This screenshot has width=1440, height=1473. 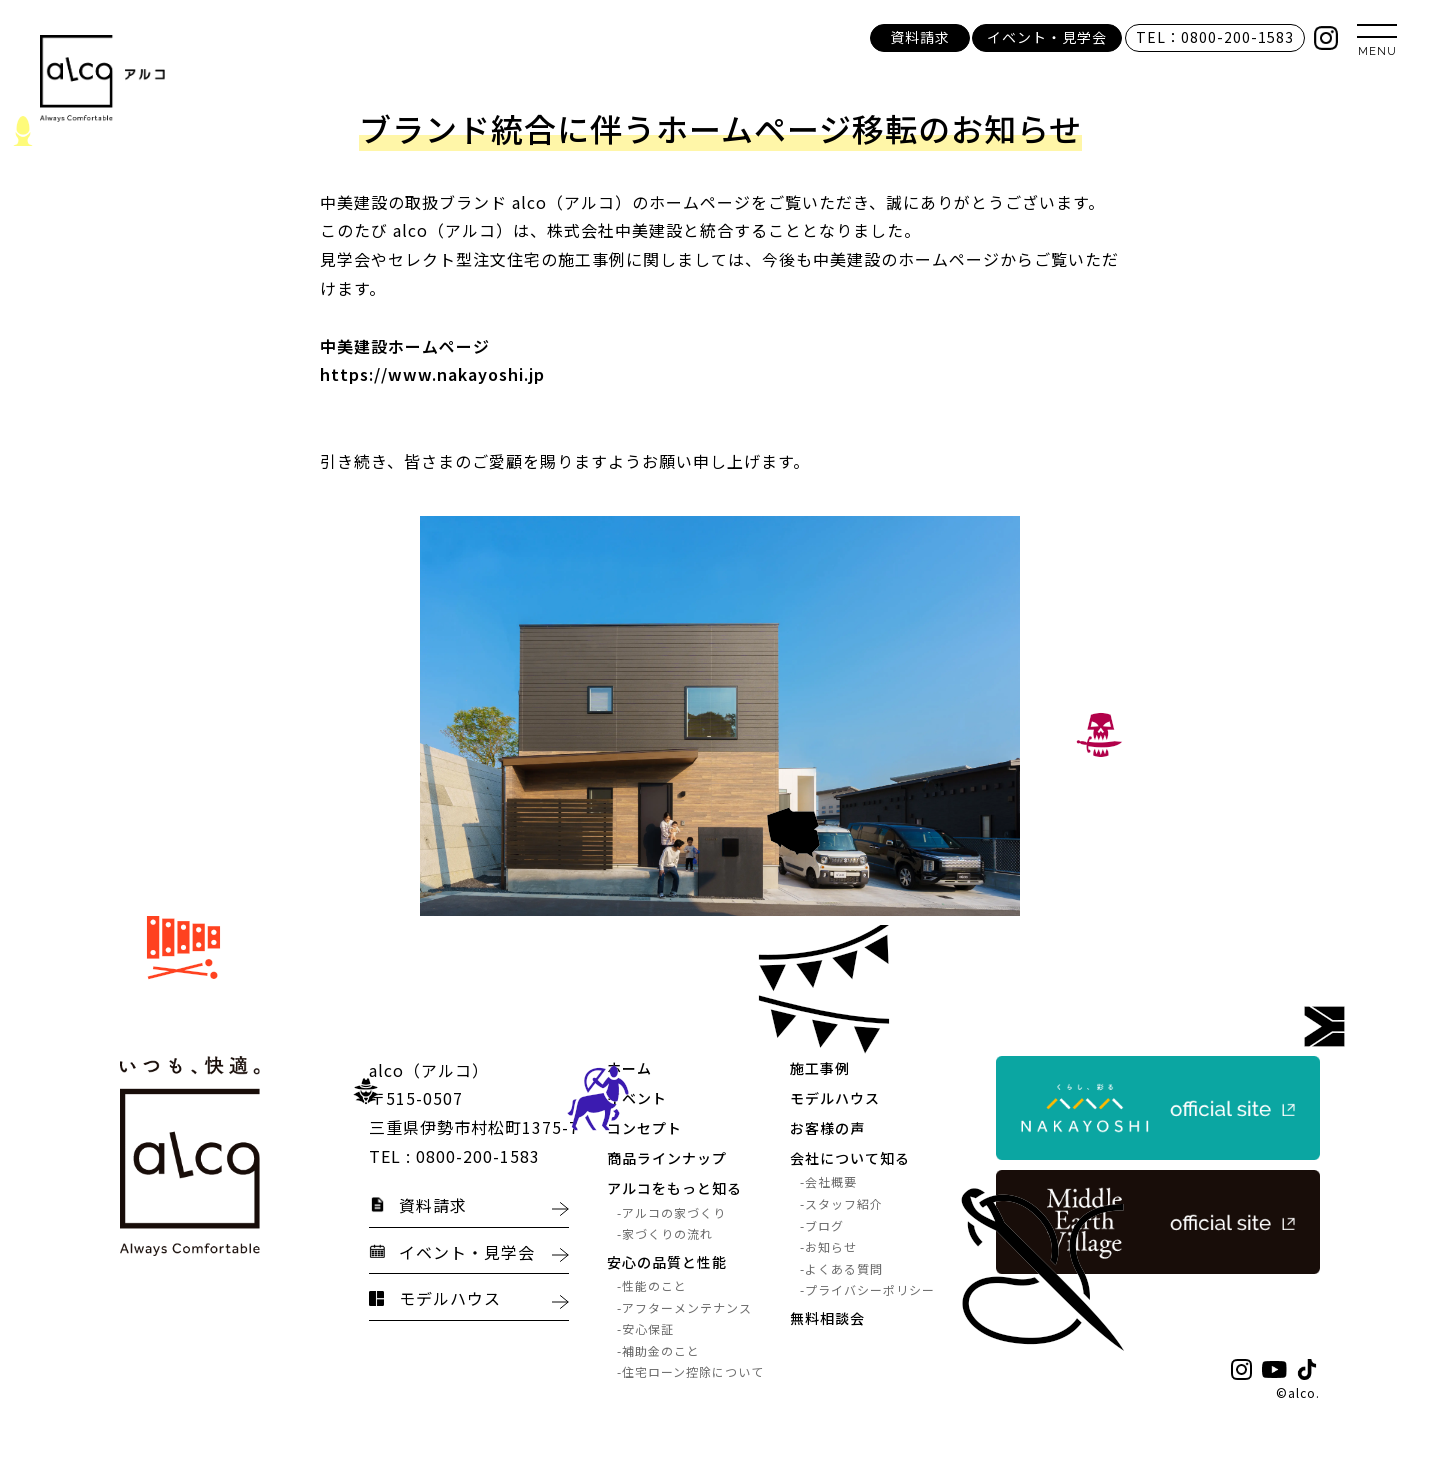 What do you see at coordinates (793, 832) in the screenshot?
I see `select Poland as your country or region` at bounding box center [793, 832].